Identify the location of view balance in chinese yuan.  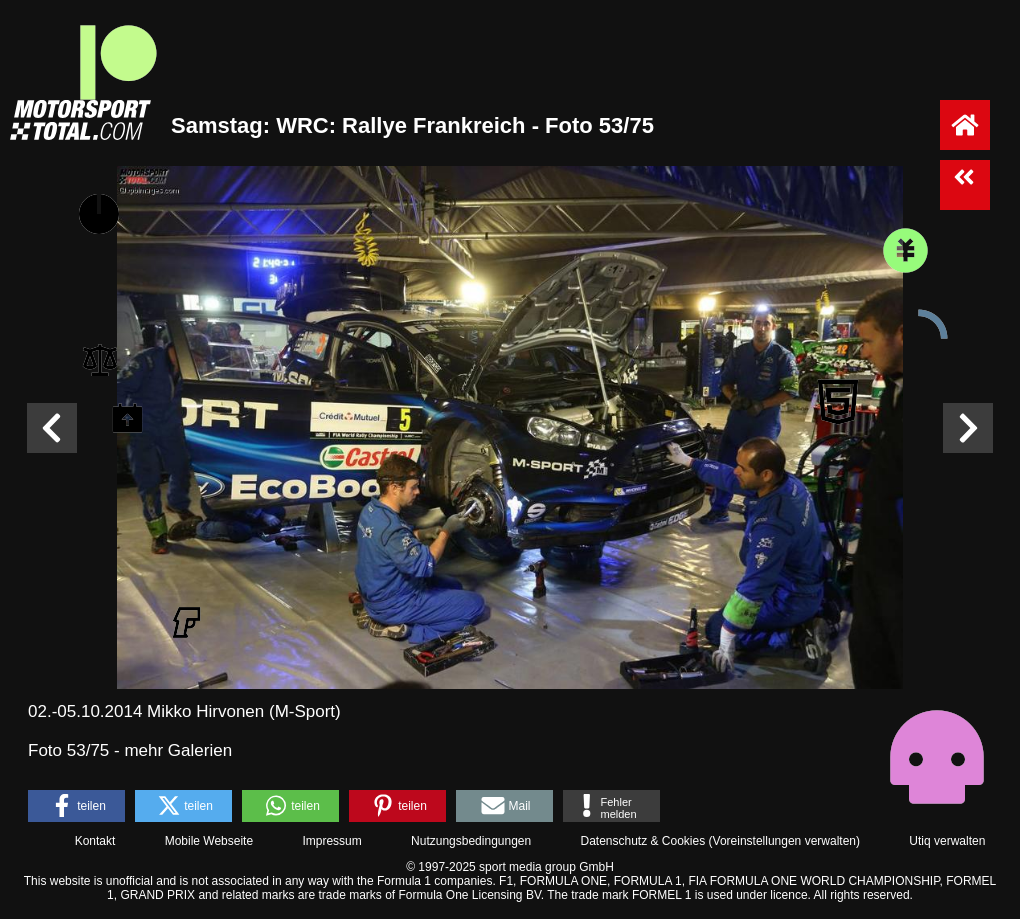
(905, 250).